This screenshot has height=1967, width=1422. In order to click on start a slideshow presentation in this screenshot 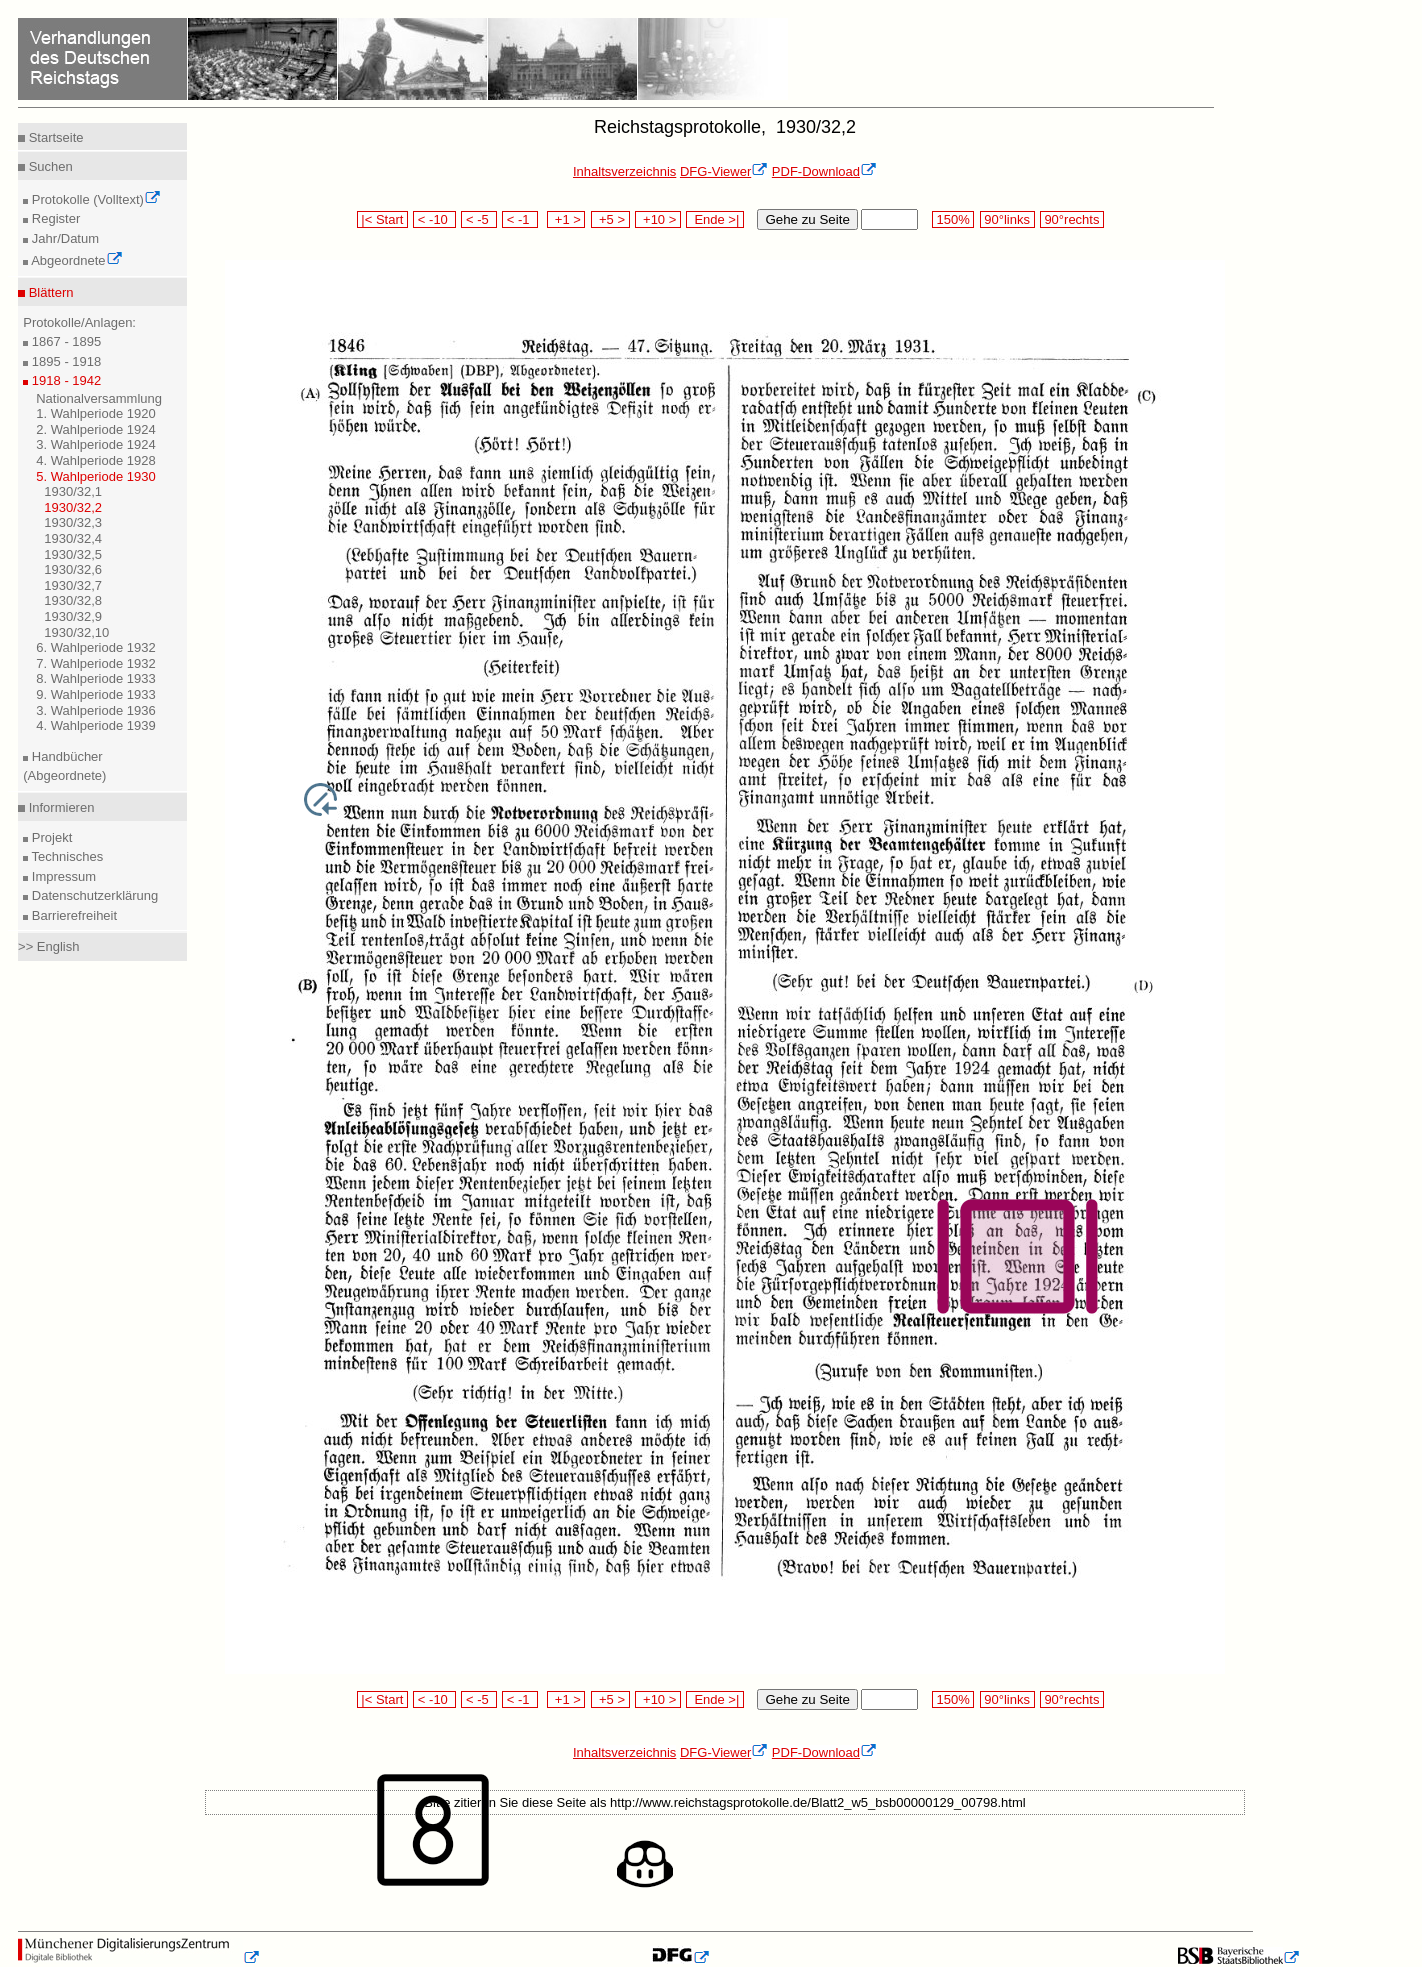, I will do `click(1017, 1256)`.